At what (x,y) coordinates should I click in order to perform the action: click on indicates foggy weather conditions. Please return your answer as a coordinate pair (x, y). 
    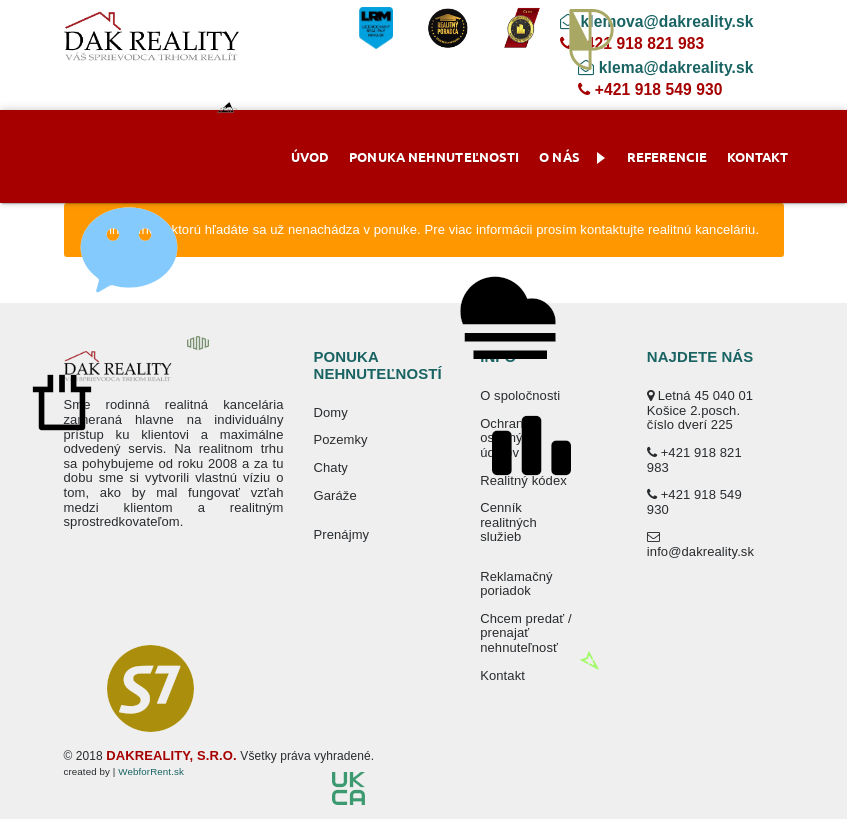
    Looking at the image, I should click on (508, 320).